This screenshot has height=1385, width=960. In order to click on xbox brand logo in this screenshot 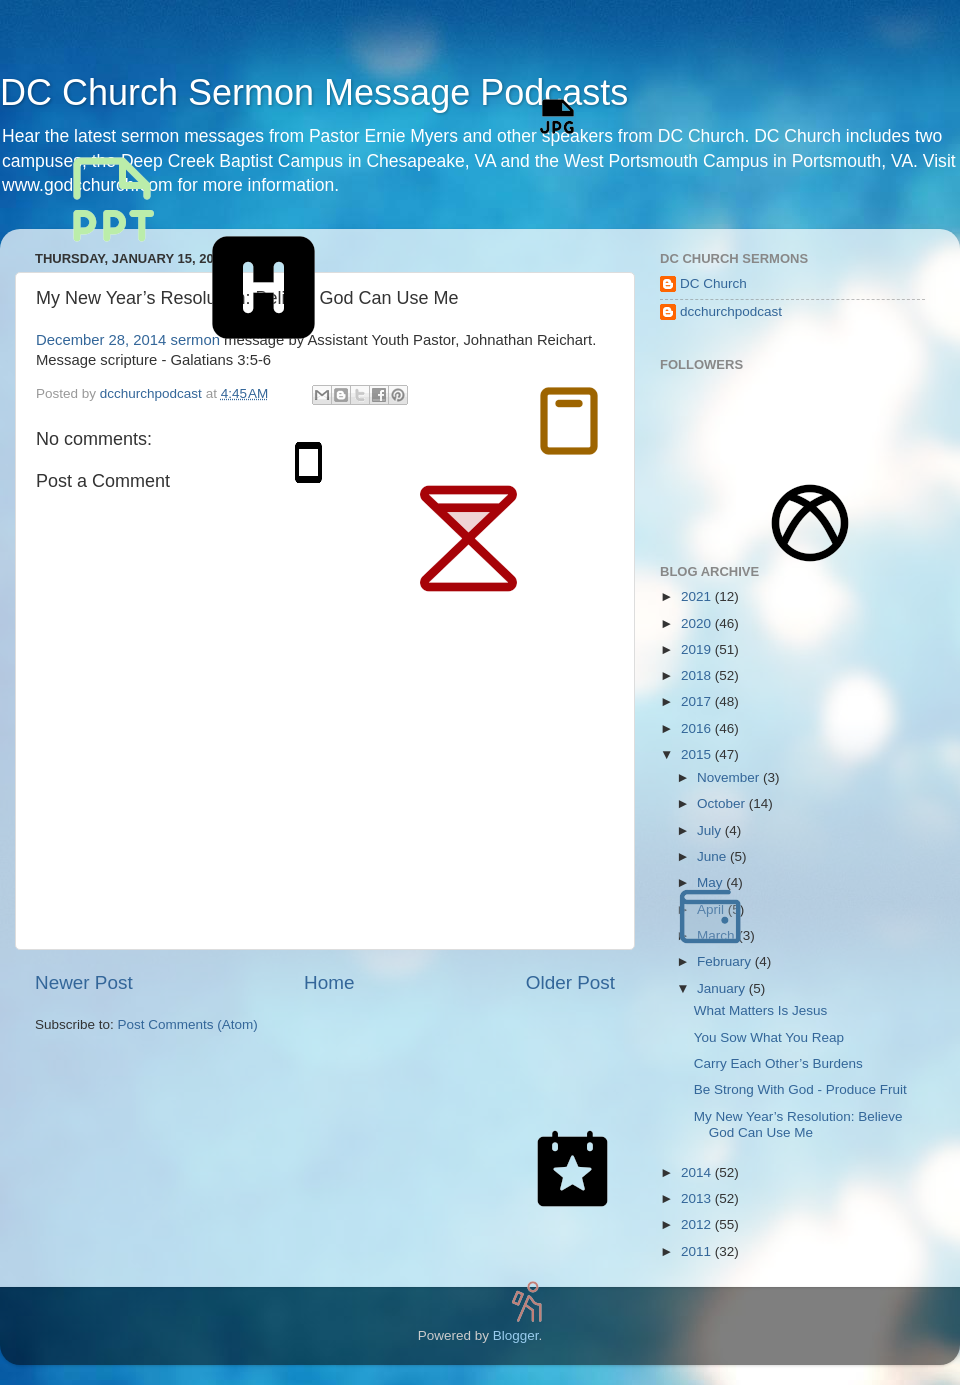, I will do `click(810, 523)`.